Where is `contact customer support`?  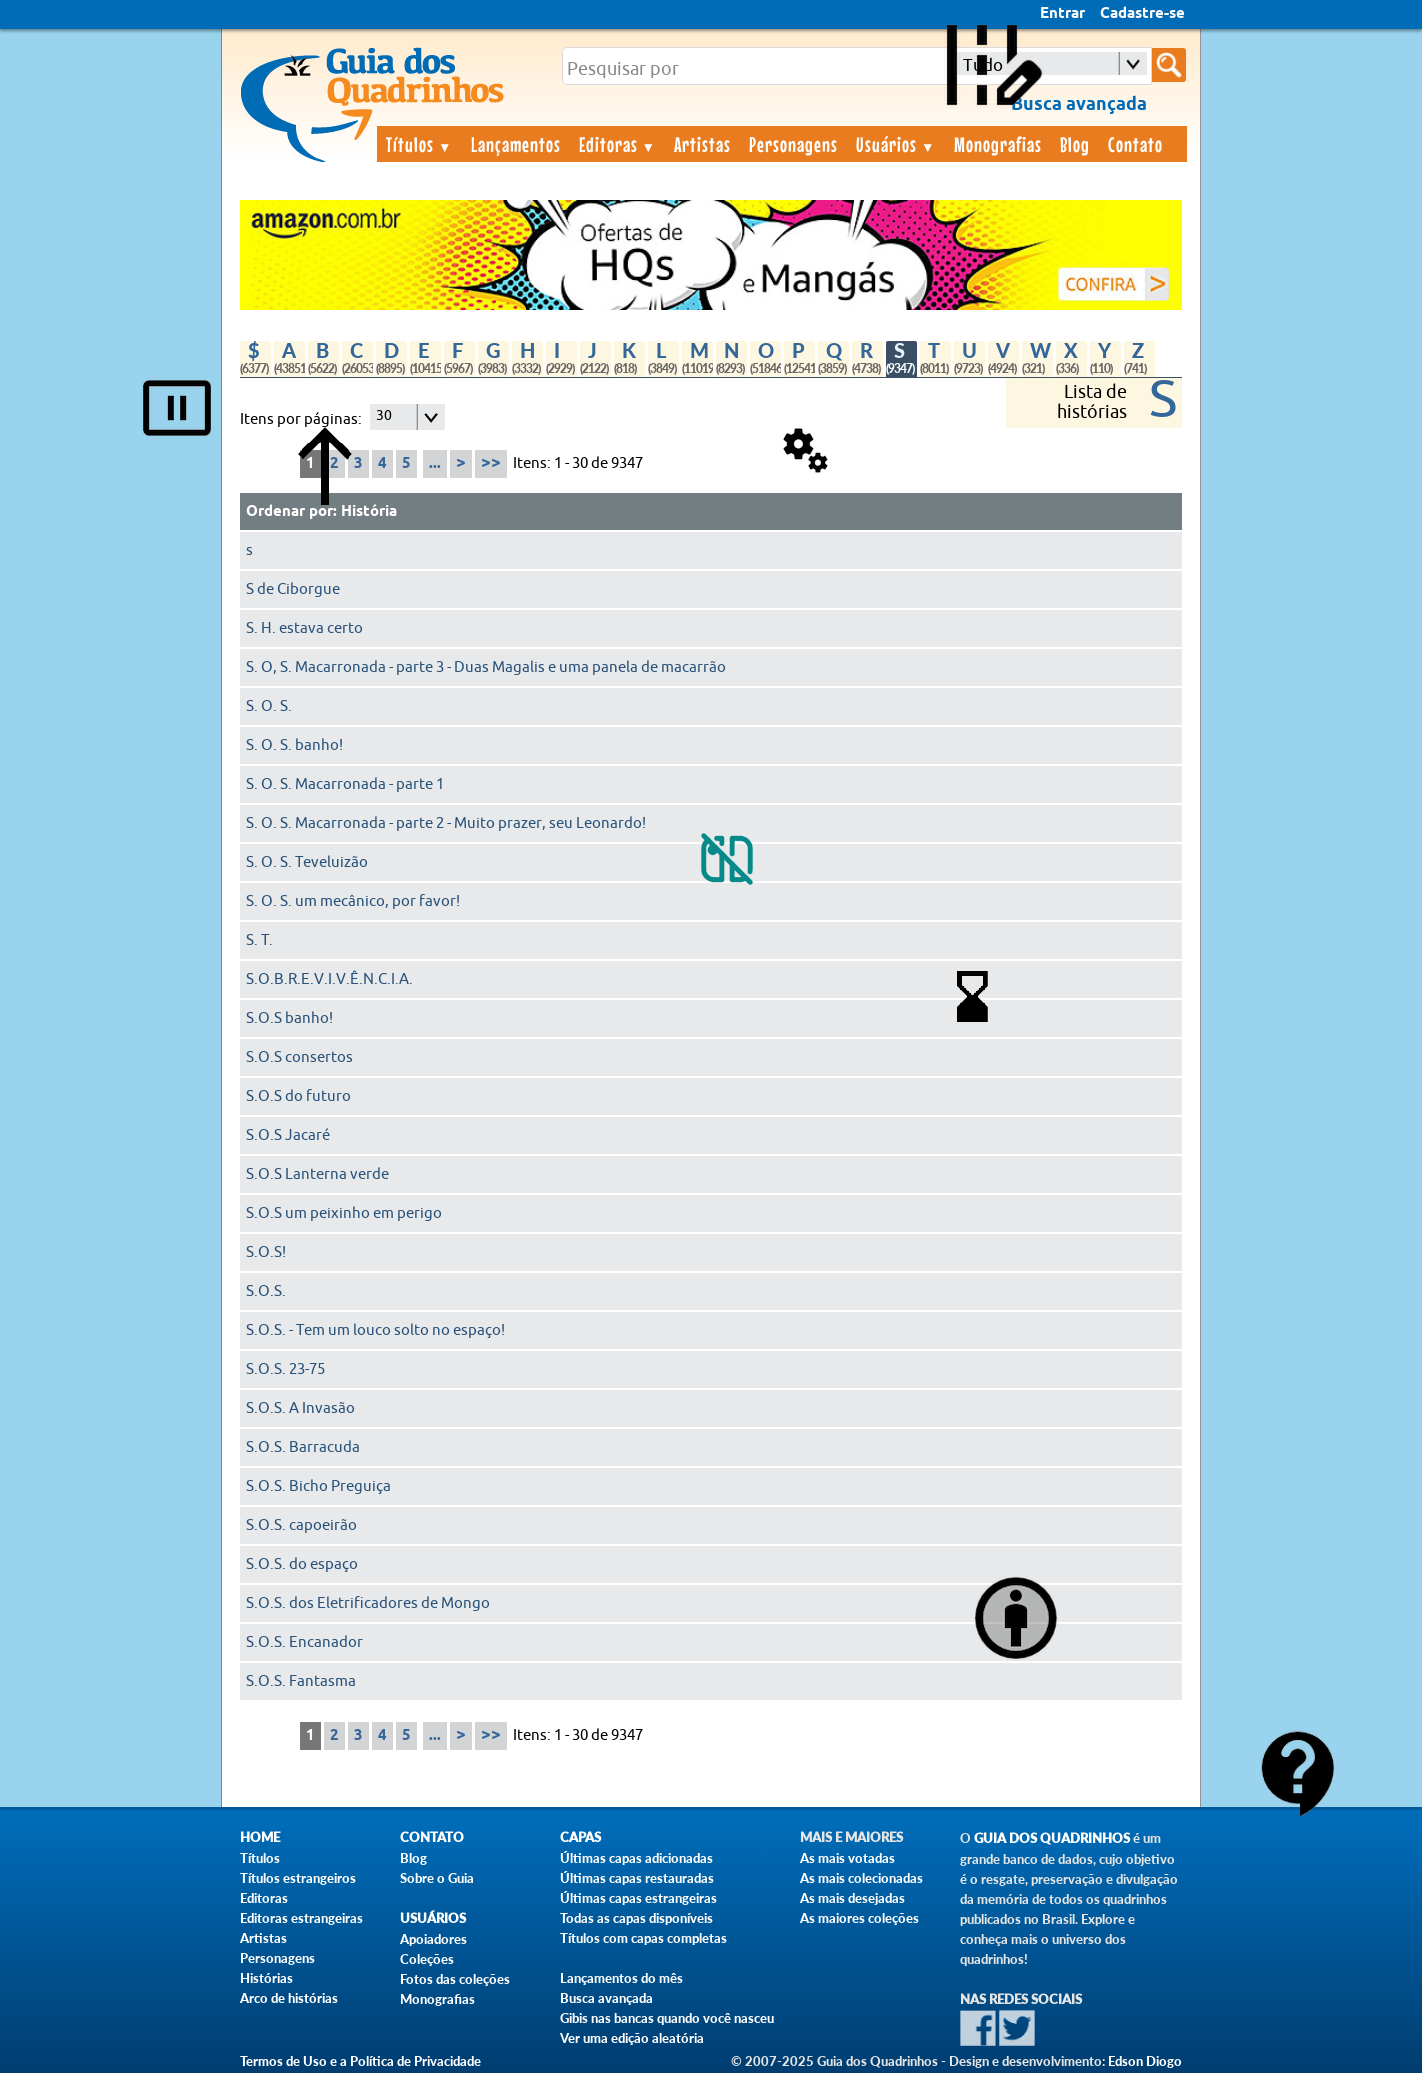 contact customer support is located at coordinates (1300, 1774).